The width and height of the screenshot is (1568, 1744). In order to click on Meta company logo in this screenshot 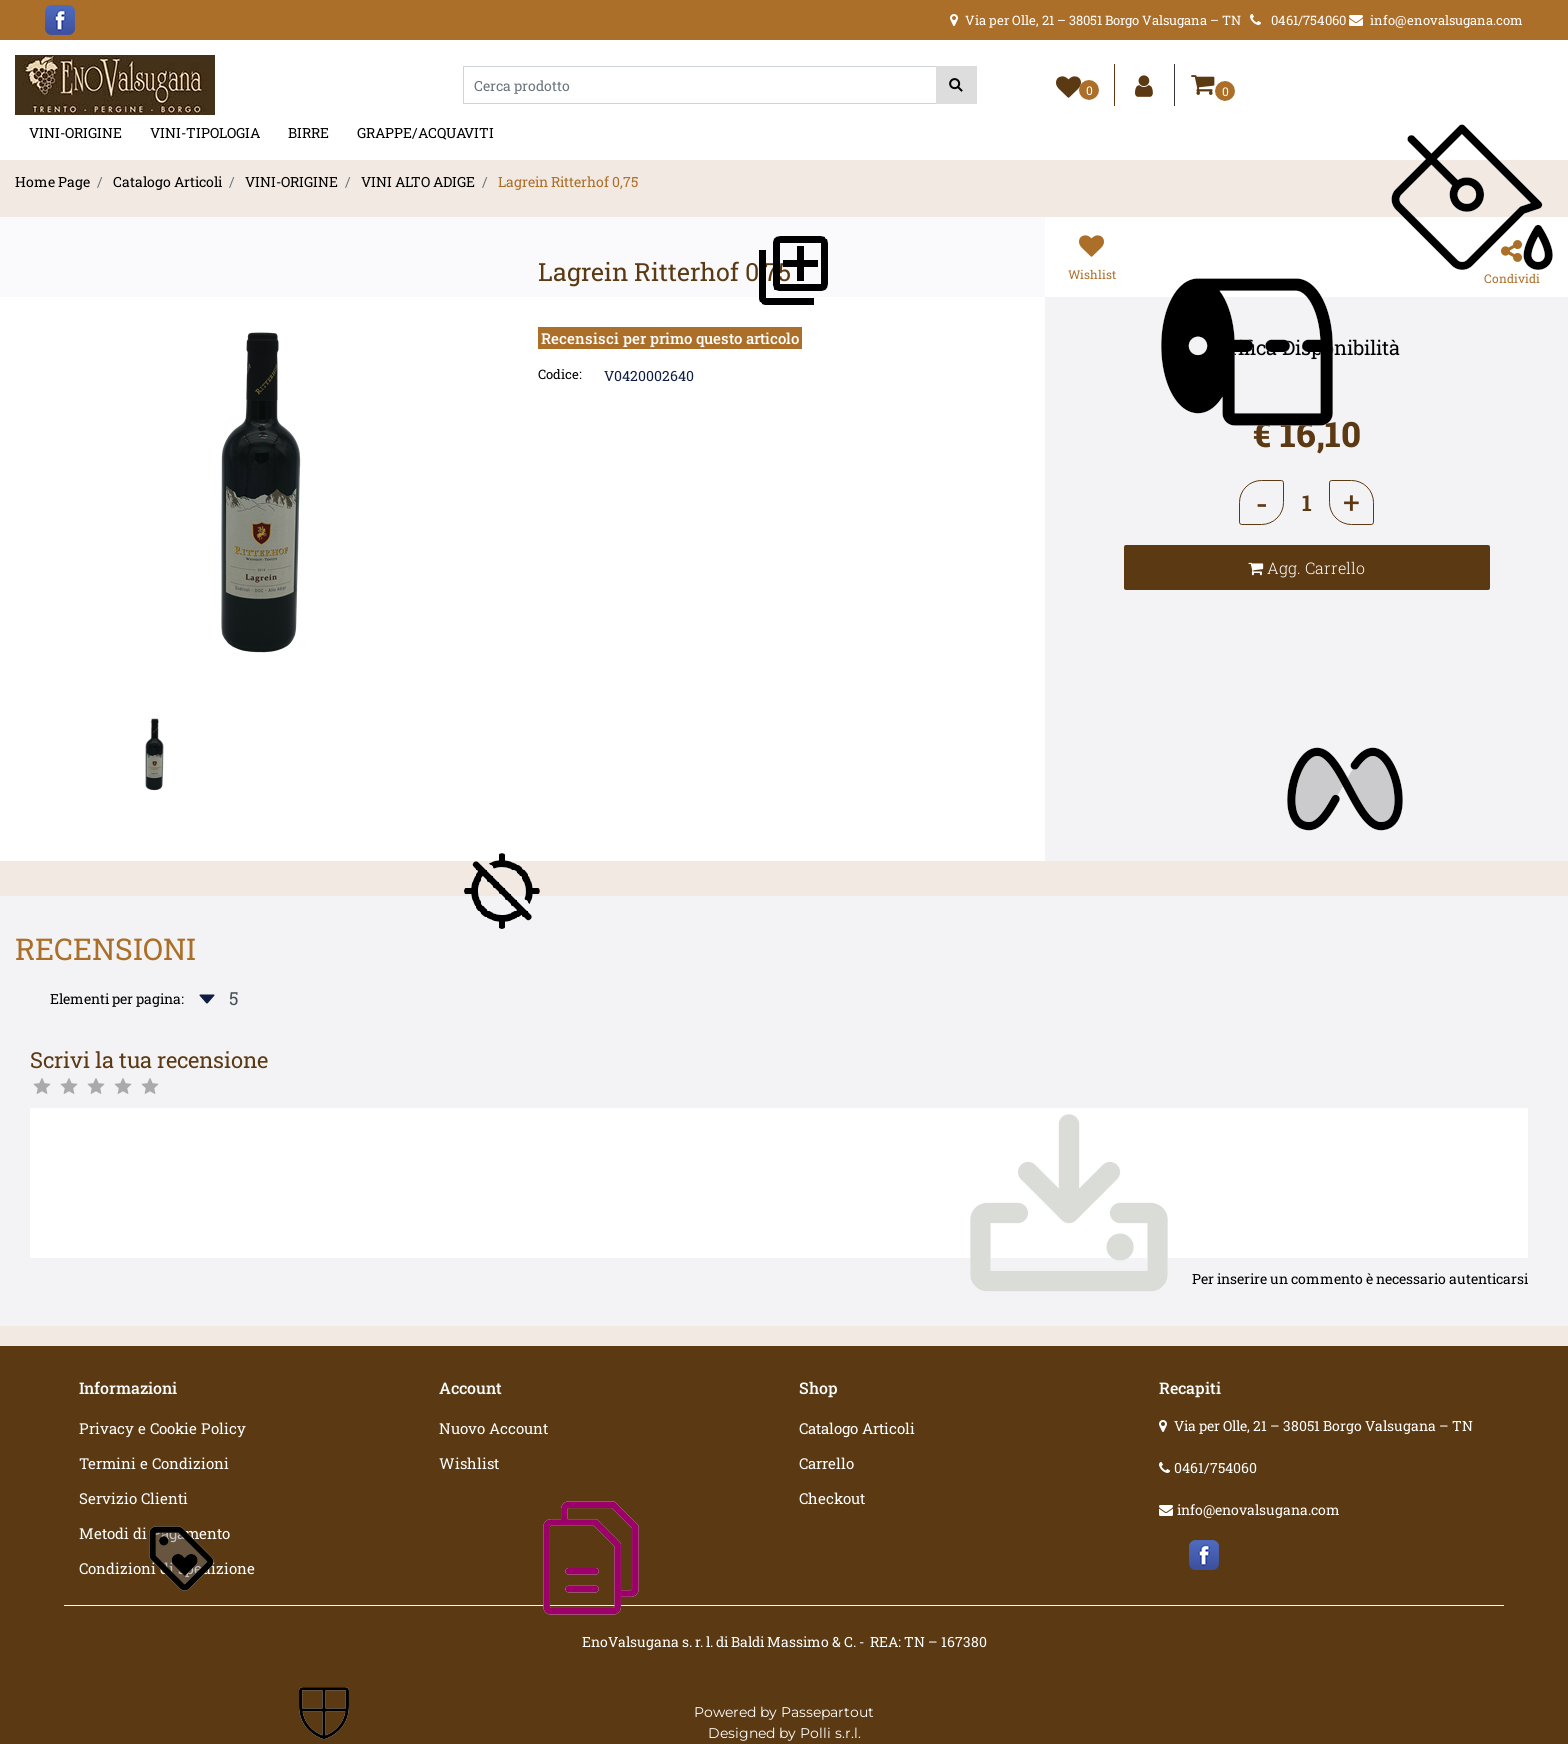, I will do `click(1345, 789)`.